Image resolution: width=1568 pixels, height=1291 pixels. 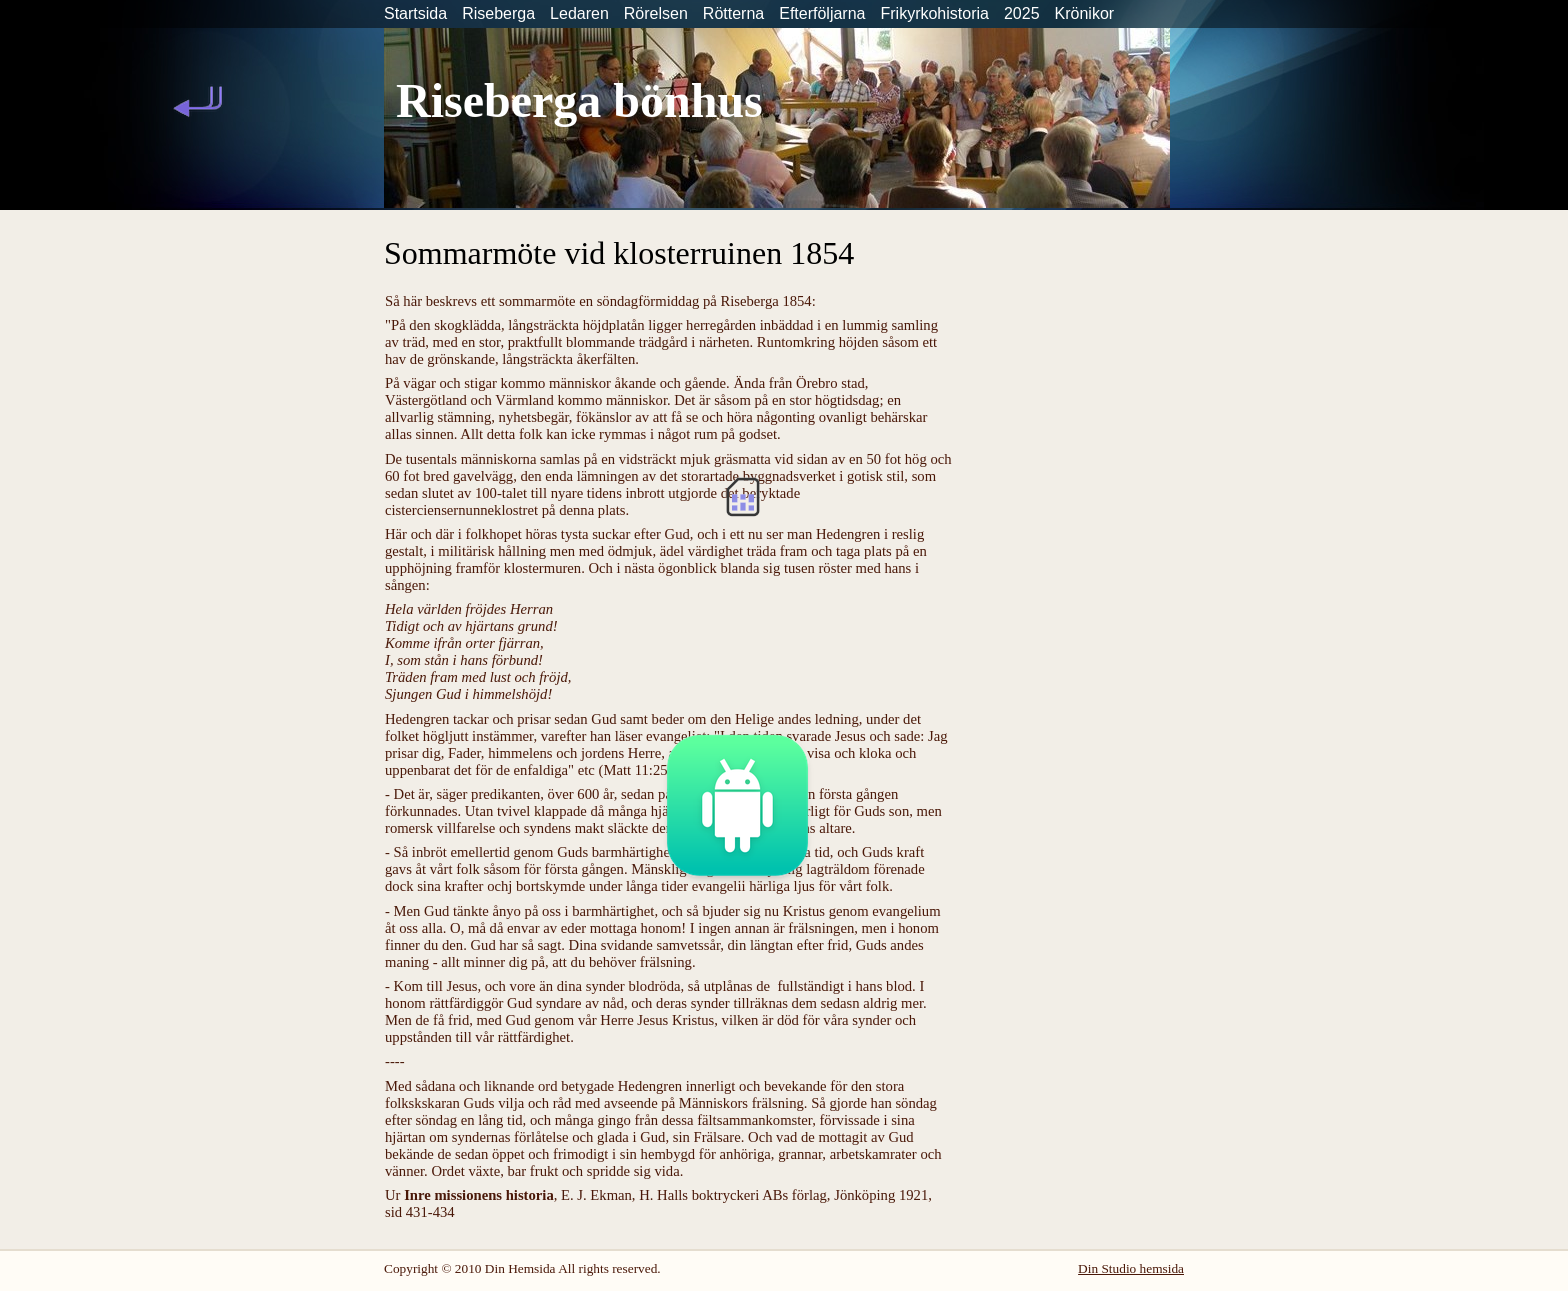 I want to click on view SIM card information, so click(x=743, y=497).